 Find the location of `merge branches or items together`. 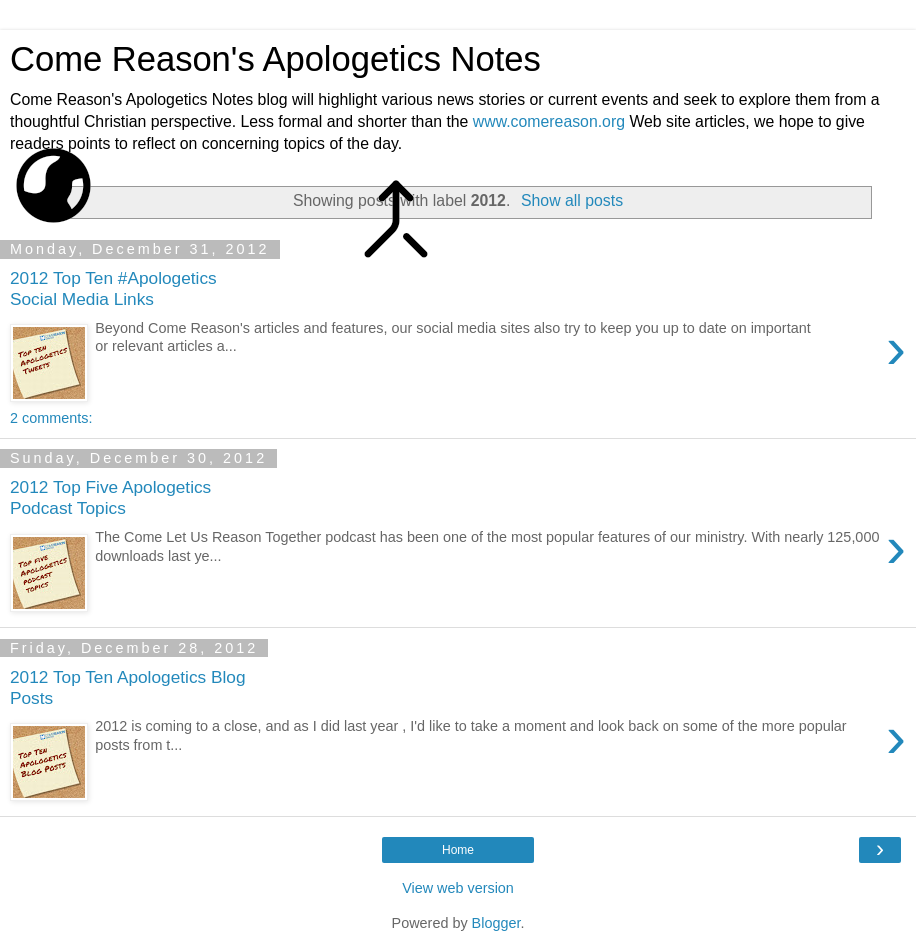

merge branches or items together is located at coordinates (396, 219).